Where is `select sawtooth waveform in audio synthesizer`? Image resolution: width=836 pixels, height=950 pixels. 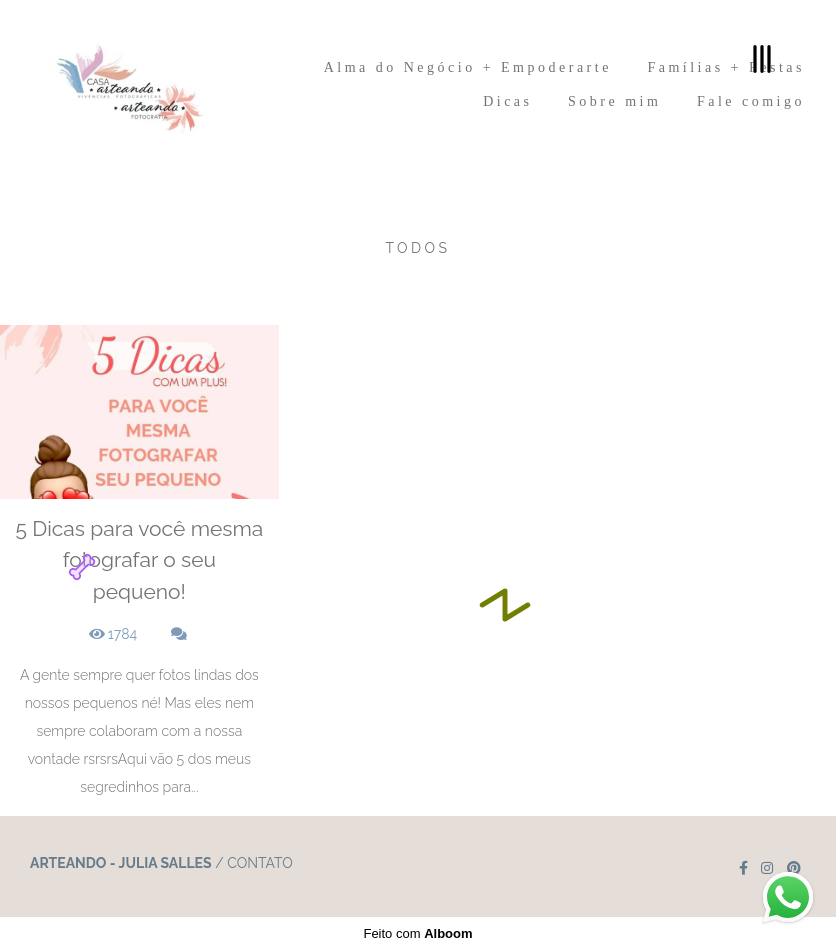 select sawtooth waveform in audio synthesizer is located at coordinates (505, 605).